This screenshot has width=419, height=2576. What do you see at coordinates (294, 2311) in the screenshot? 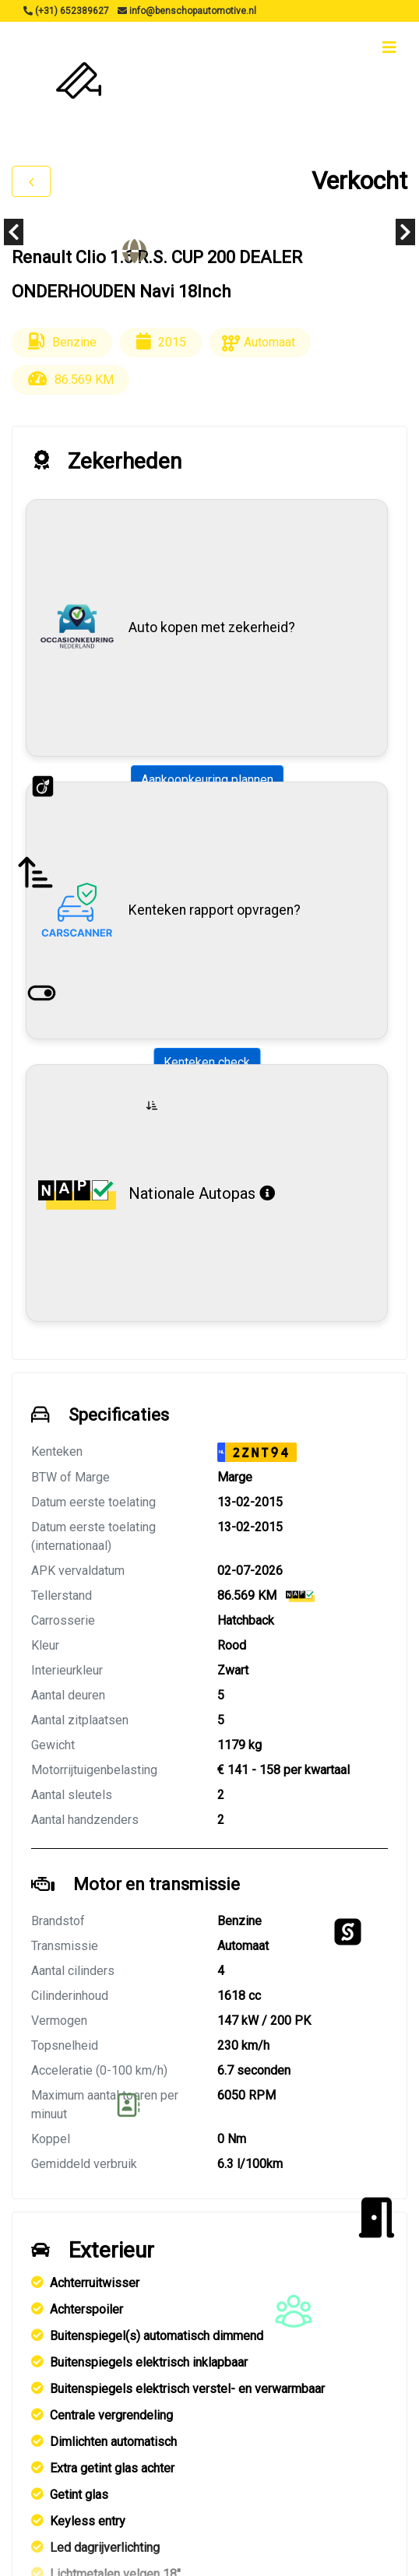
I see `view all team members` at bounding box center [294, 2311].